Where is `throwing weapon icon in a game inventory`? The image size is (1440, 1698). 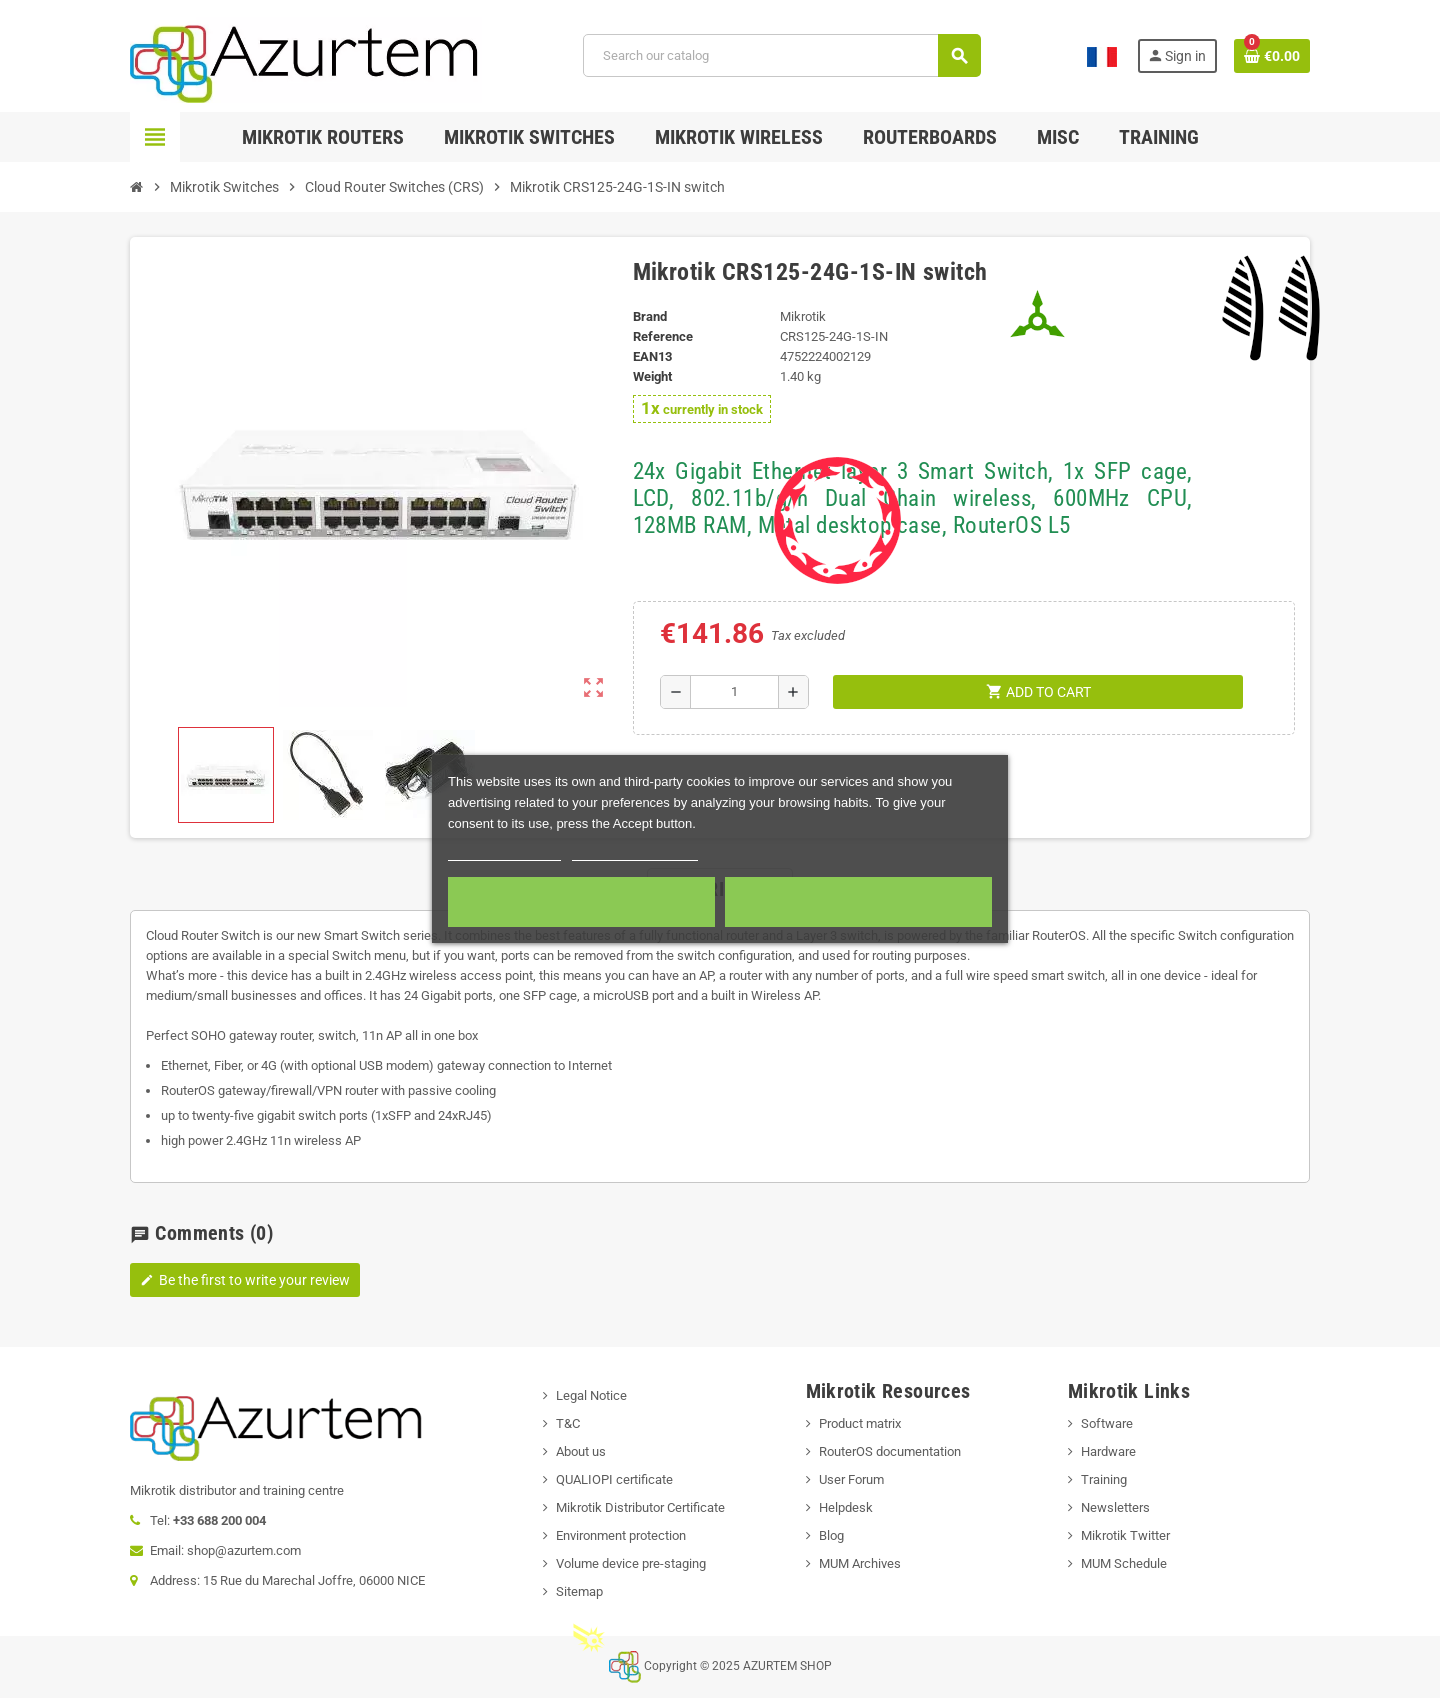 throwing weapon icon in a game inventory is located at coordinates (1037, 313).